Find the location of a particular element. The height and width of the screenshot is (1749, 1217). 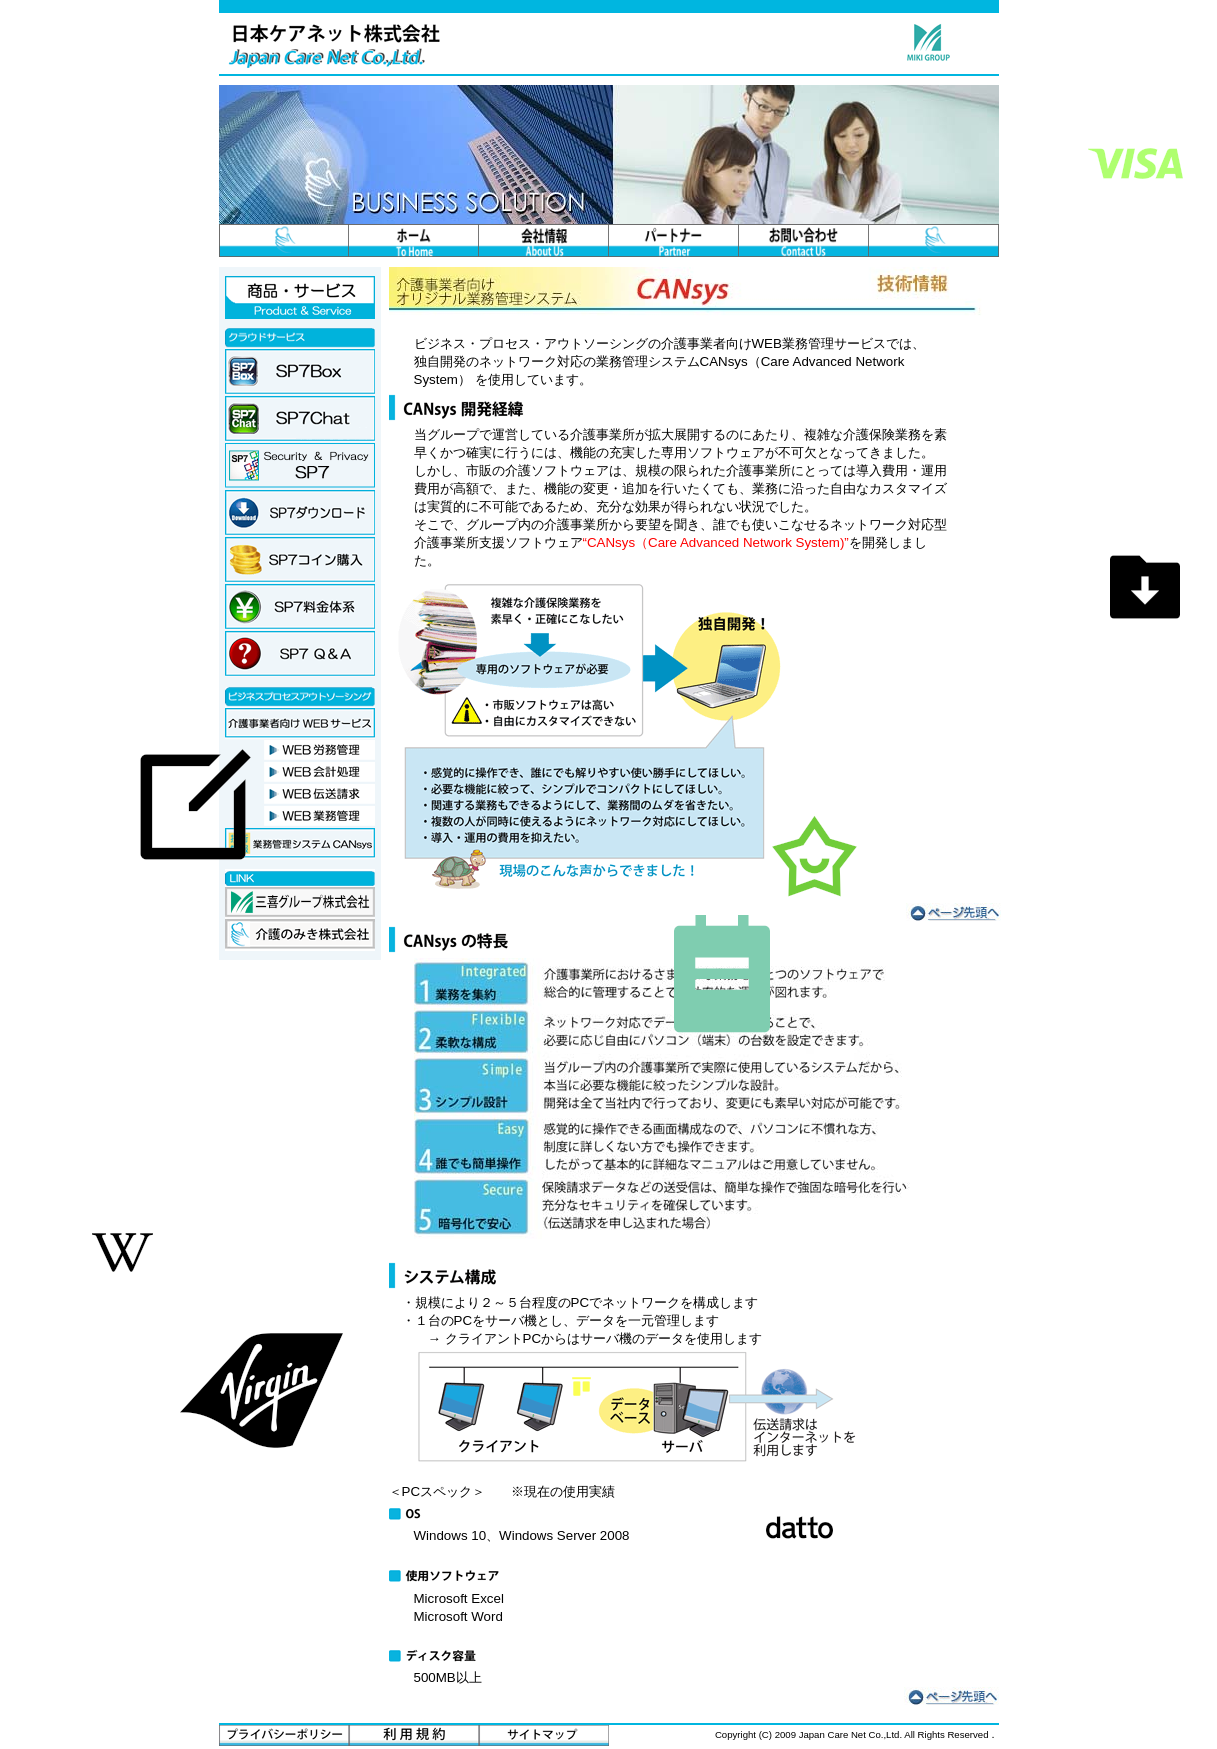

virgin atlantic airline logo is located at coordinates (261, 1390).